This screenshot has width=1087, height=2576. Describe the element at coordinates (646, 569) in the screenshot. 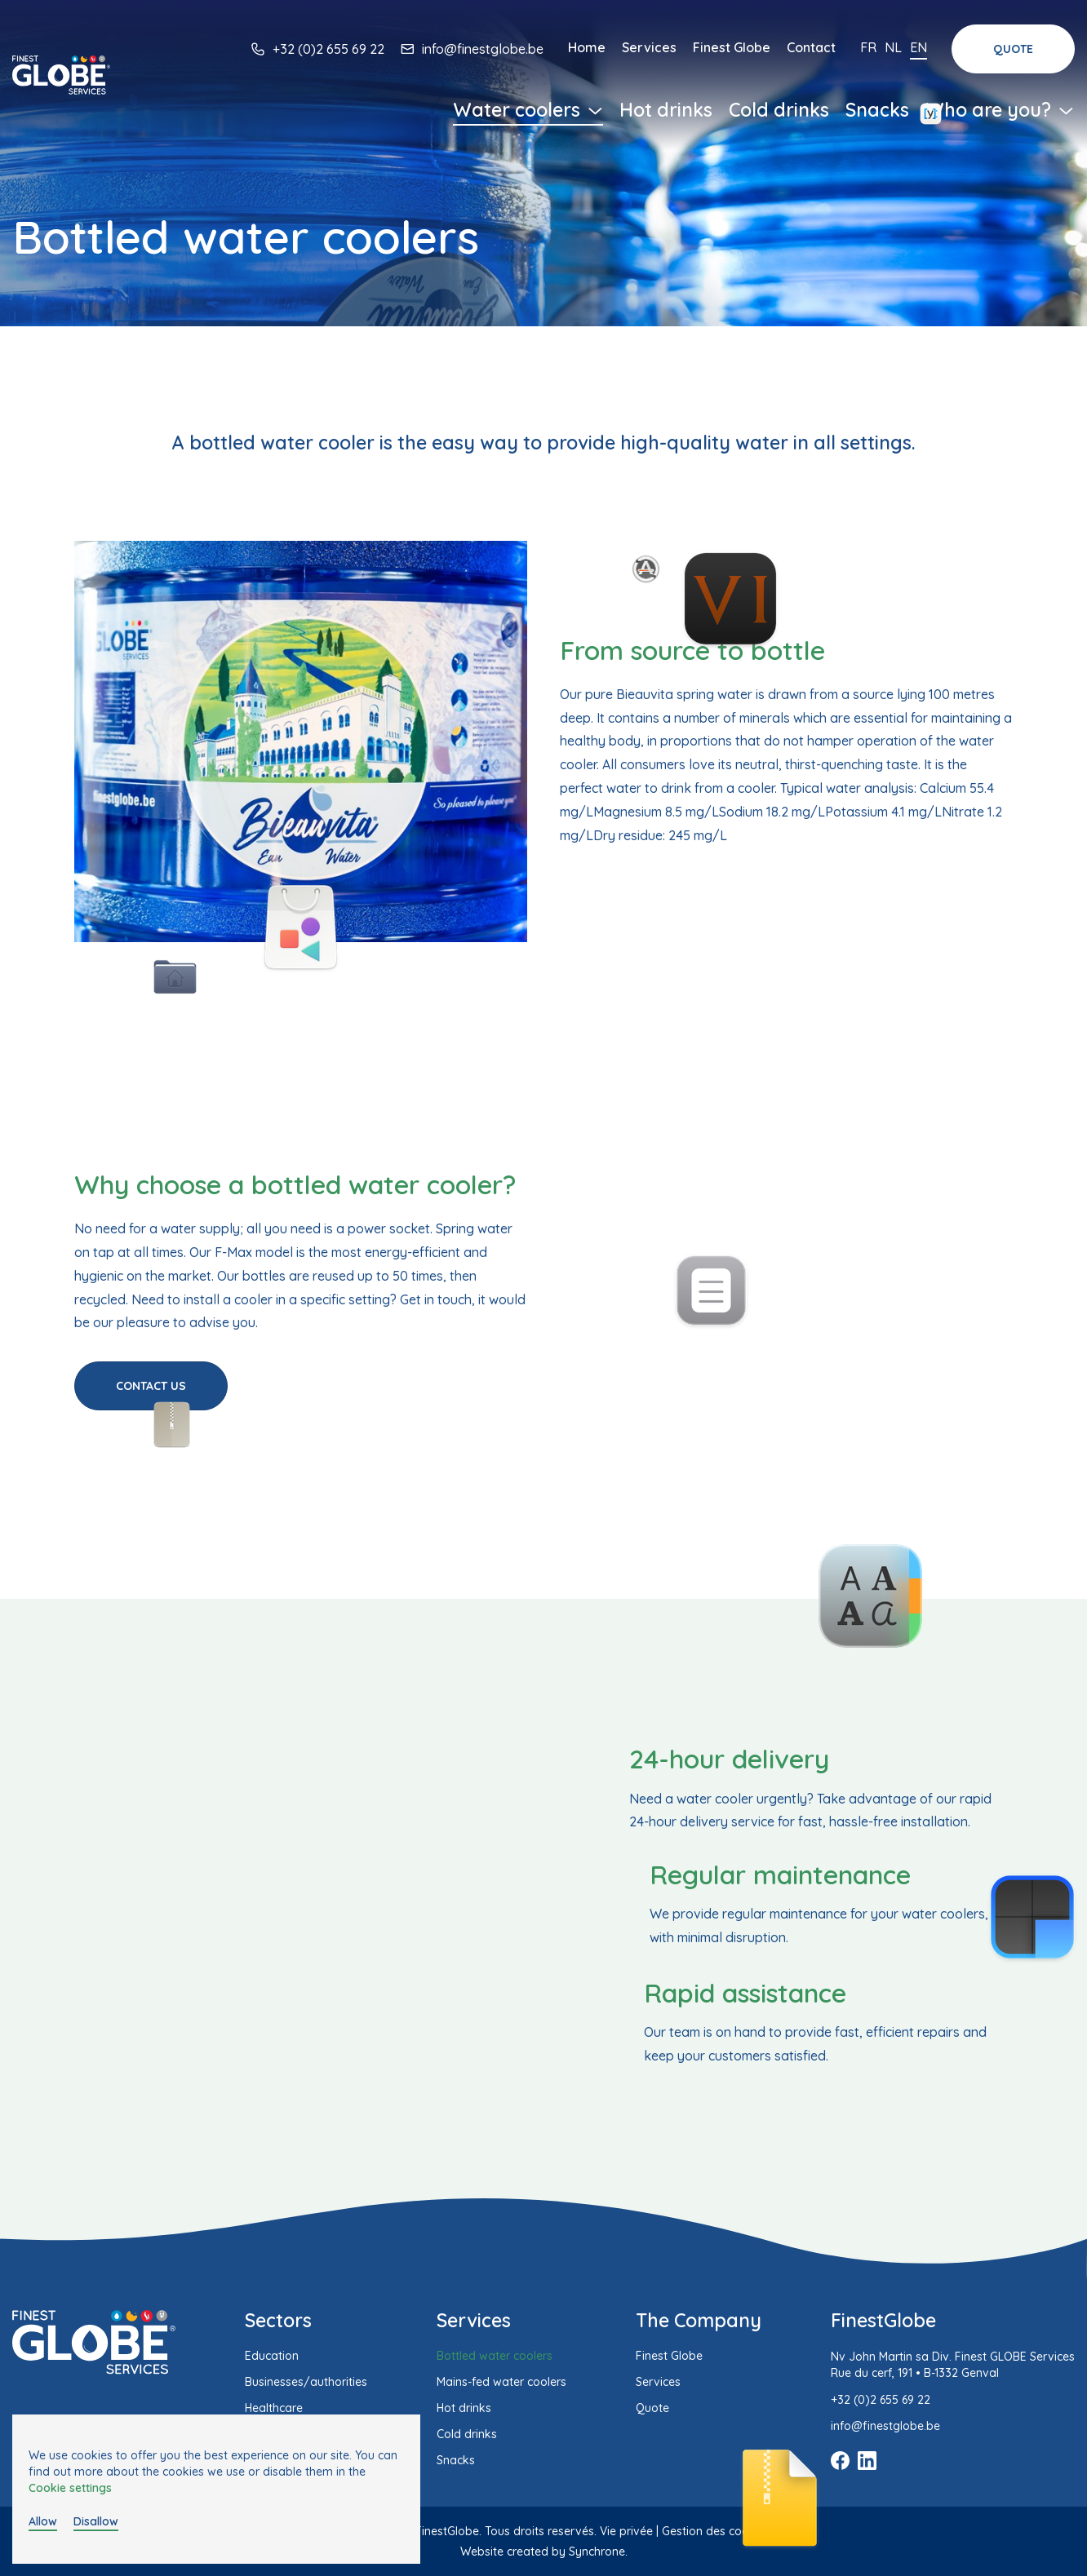

I see `check for available system updates` at that location.